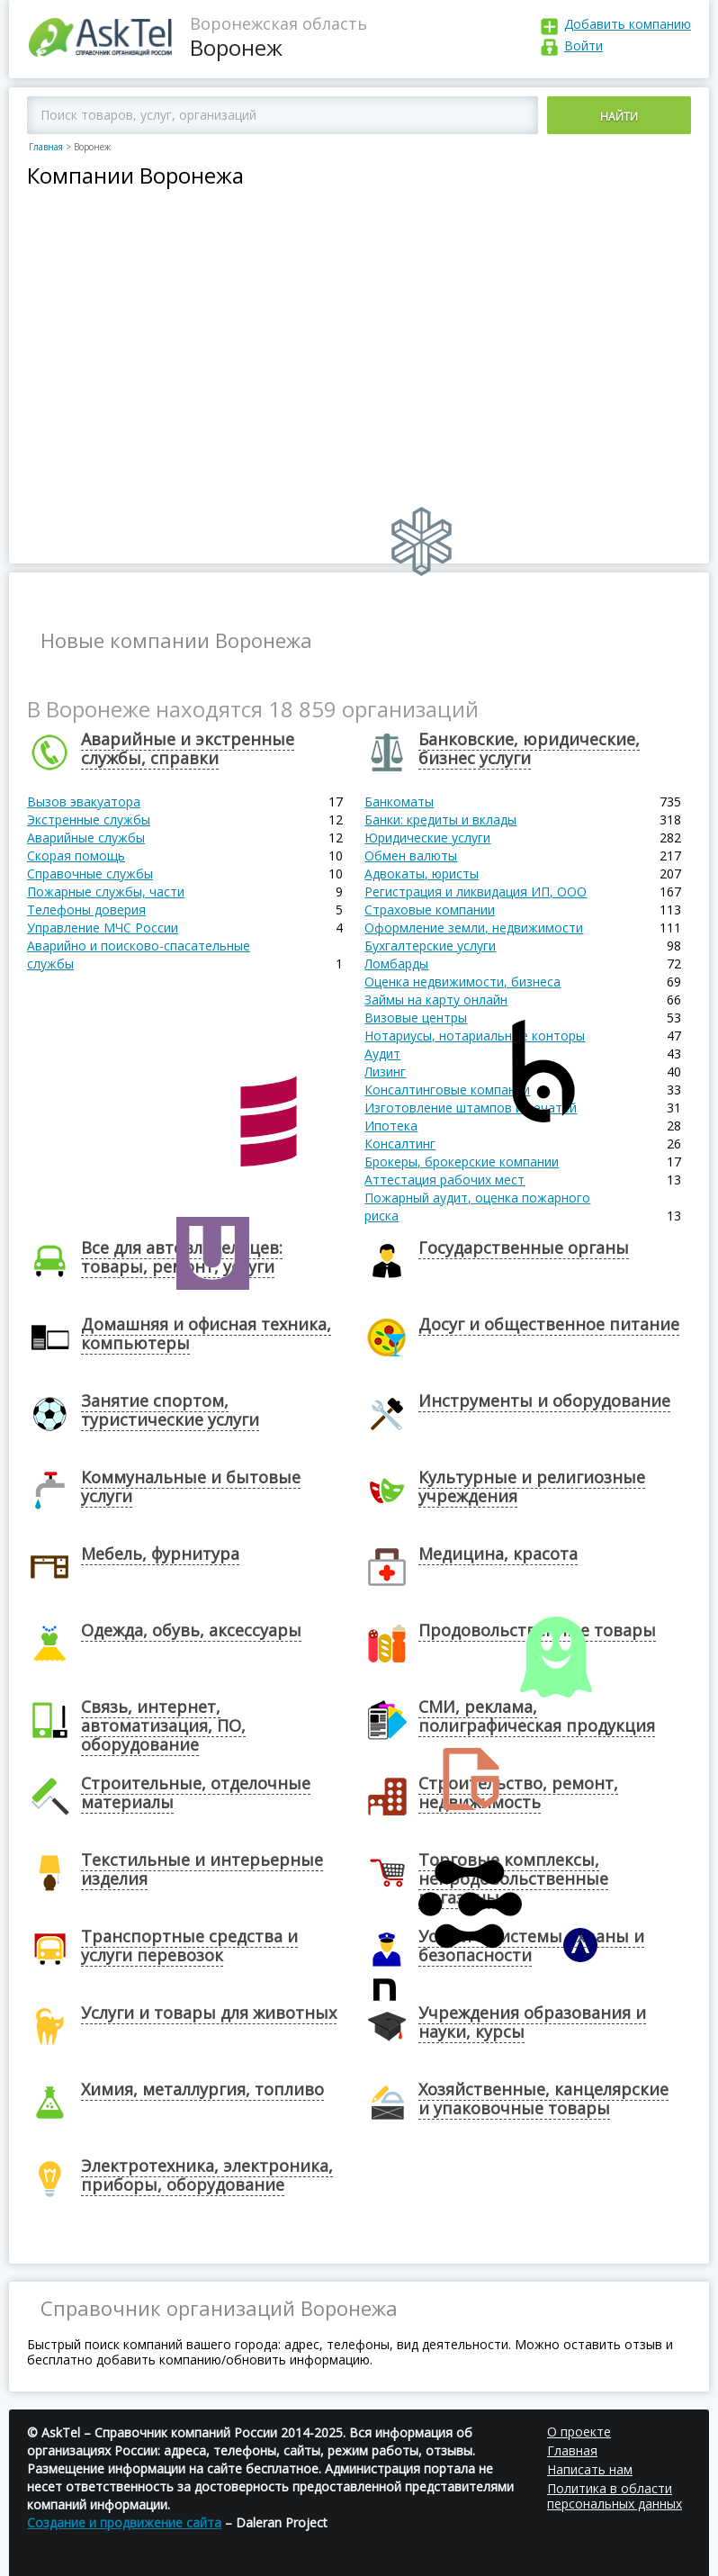 The width and height of the screenshot is (718, 2576). What do you see at coordinates (212, 1253) in the screenshot?
I see `visit unpkg CDN service` at bounding box center [212, 1253].